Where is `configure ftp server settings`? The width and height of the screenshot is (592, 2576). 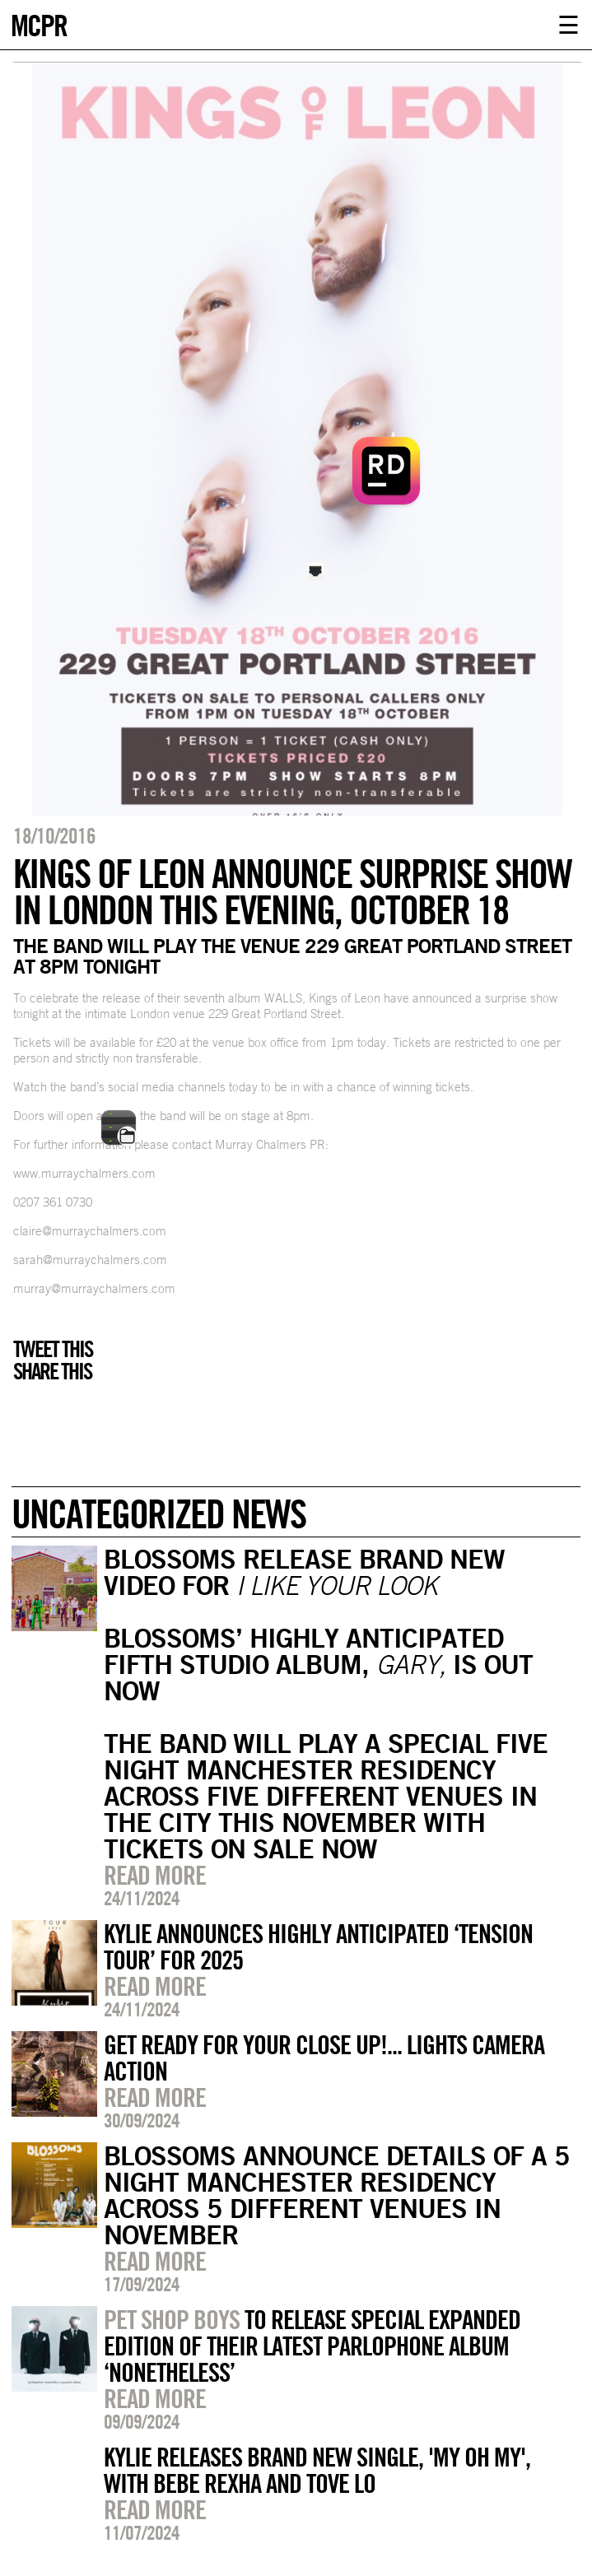
configure ftp server settings is located at coordinates (119, 1128).